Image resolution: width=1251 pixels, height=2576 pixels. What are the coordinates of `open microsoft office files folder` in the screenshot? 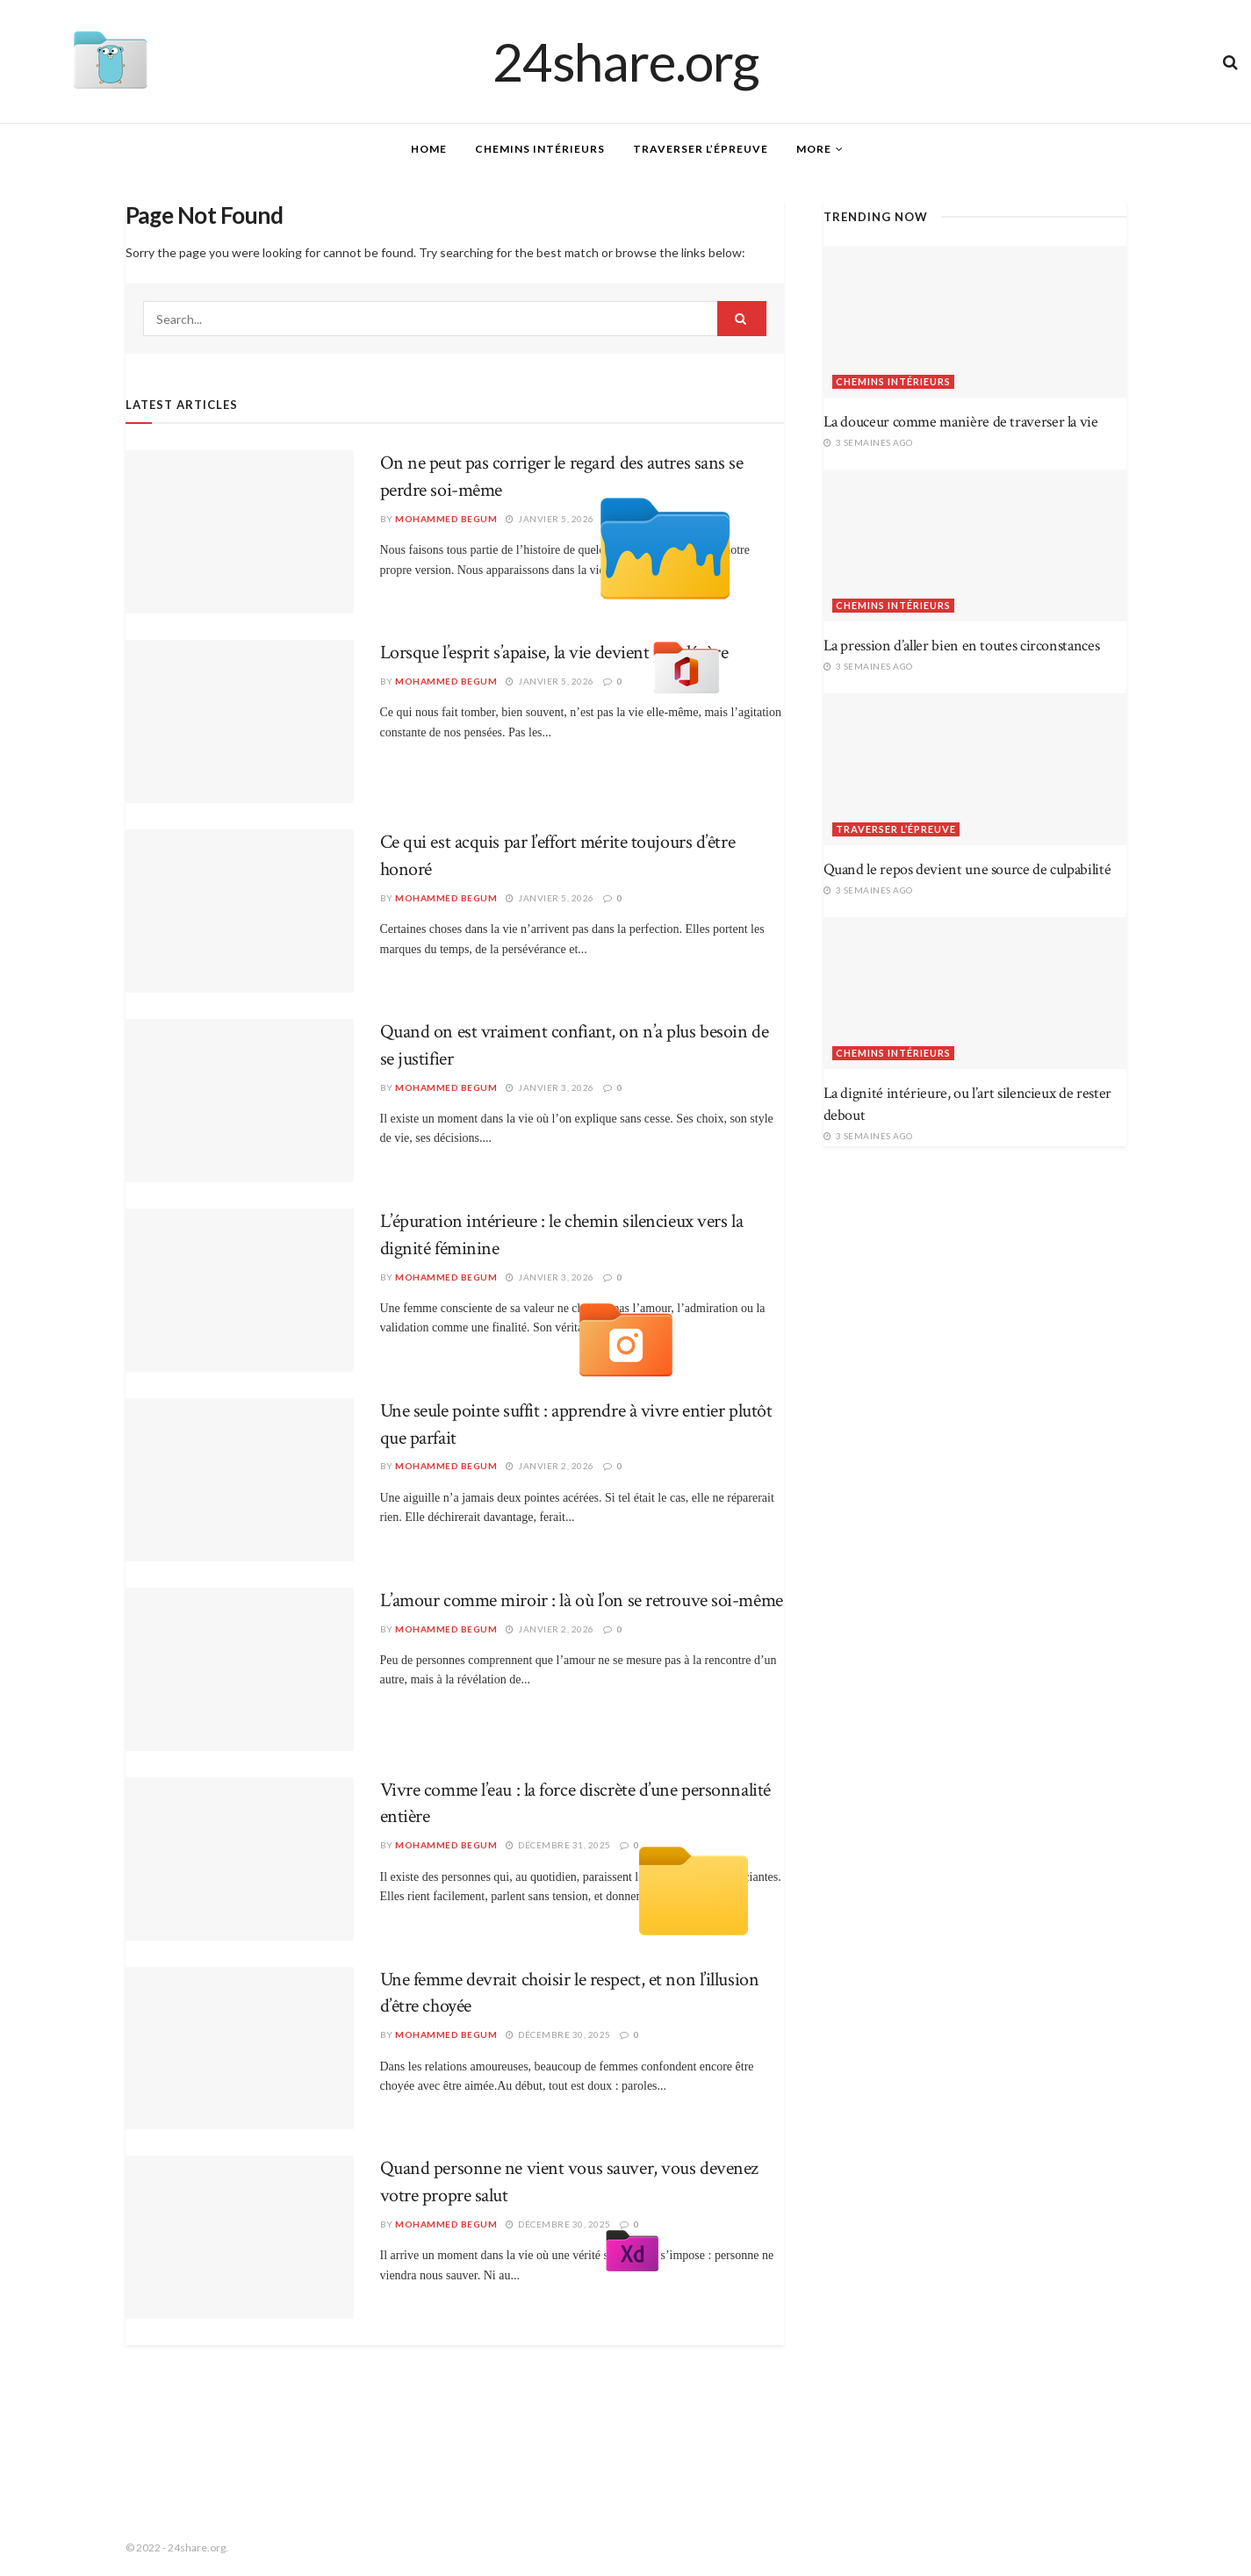 It's located at (686, 669).